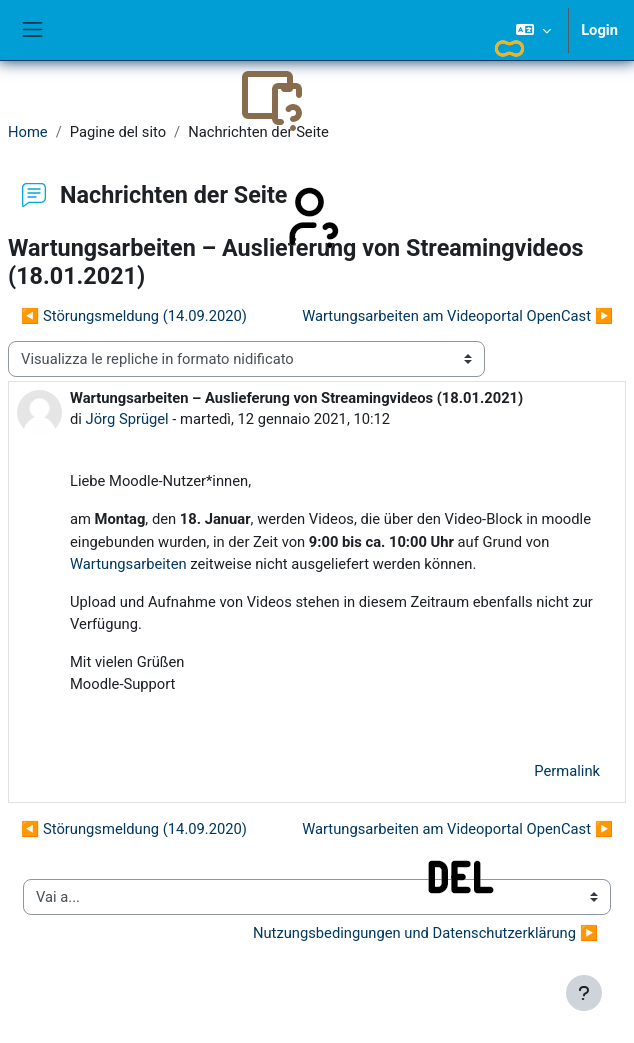 This screenshot has width=634, height=1043. I want to click on unknown or unidentified user, so click(309, 216).